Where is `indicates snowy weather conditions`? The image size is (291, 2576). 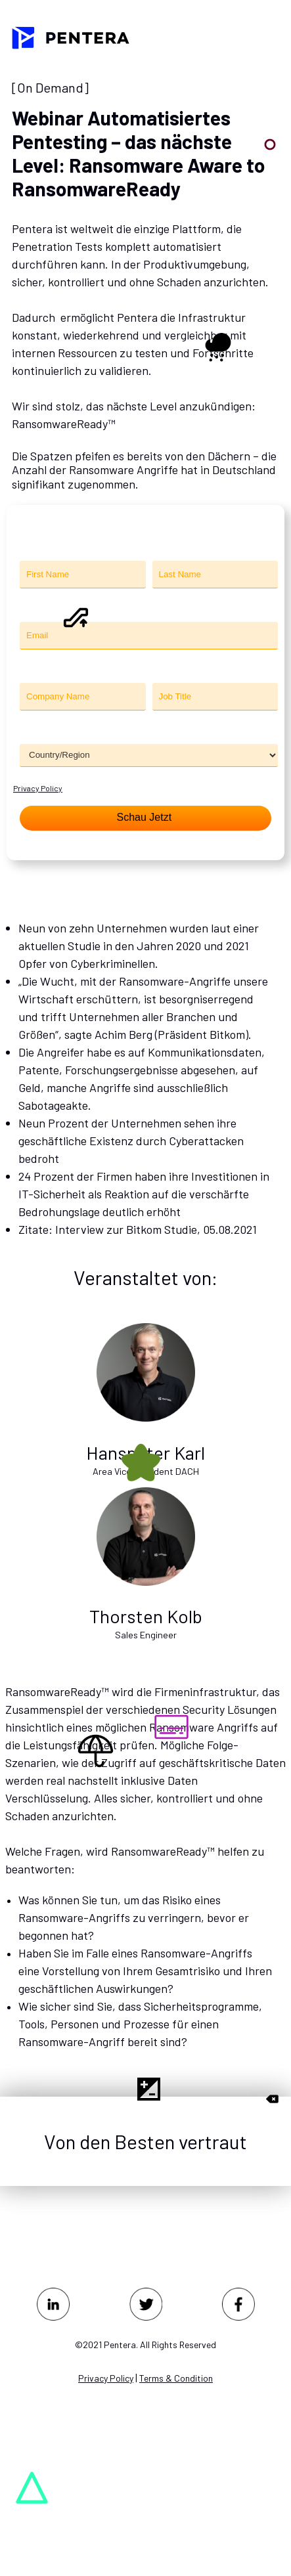
indicates snowy weather conditions is located at coordinates (218, 347).